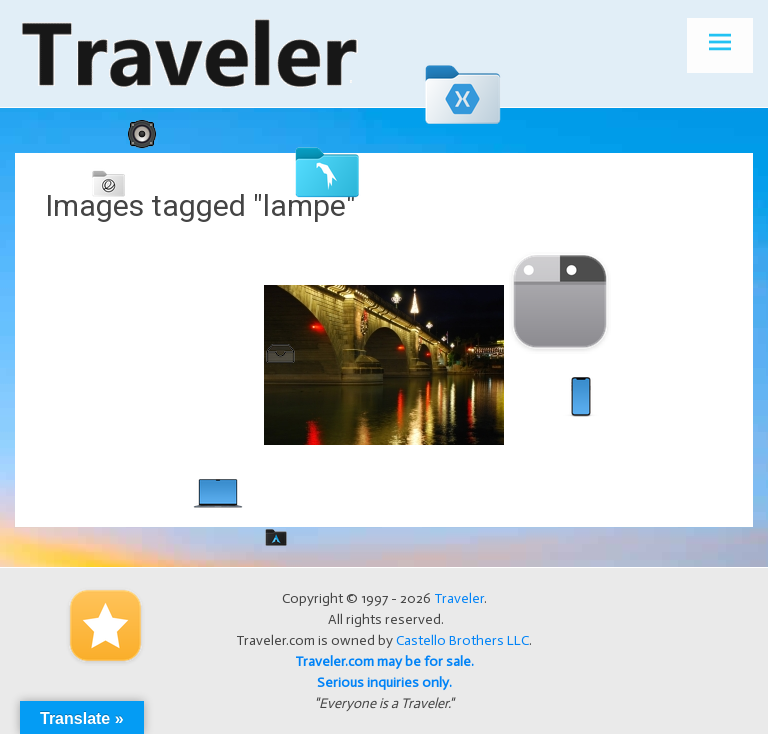 The height and width of the screenshot is (734, 768). Describe the element at coordinates (581, 397) in the screenshot. I see `iPhone XR device icon` at that location.